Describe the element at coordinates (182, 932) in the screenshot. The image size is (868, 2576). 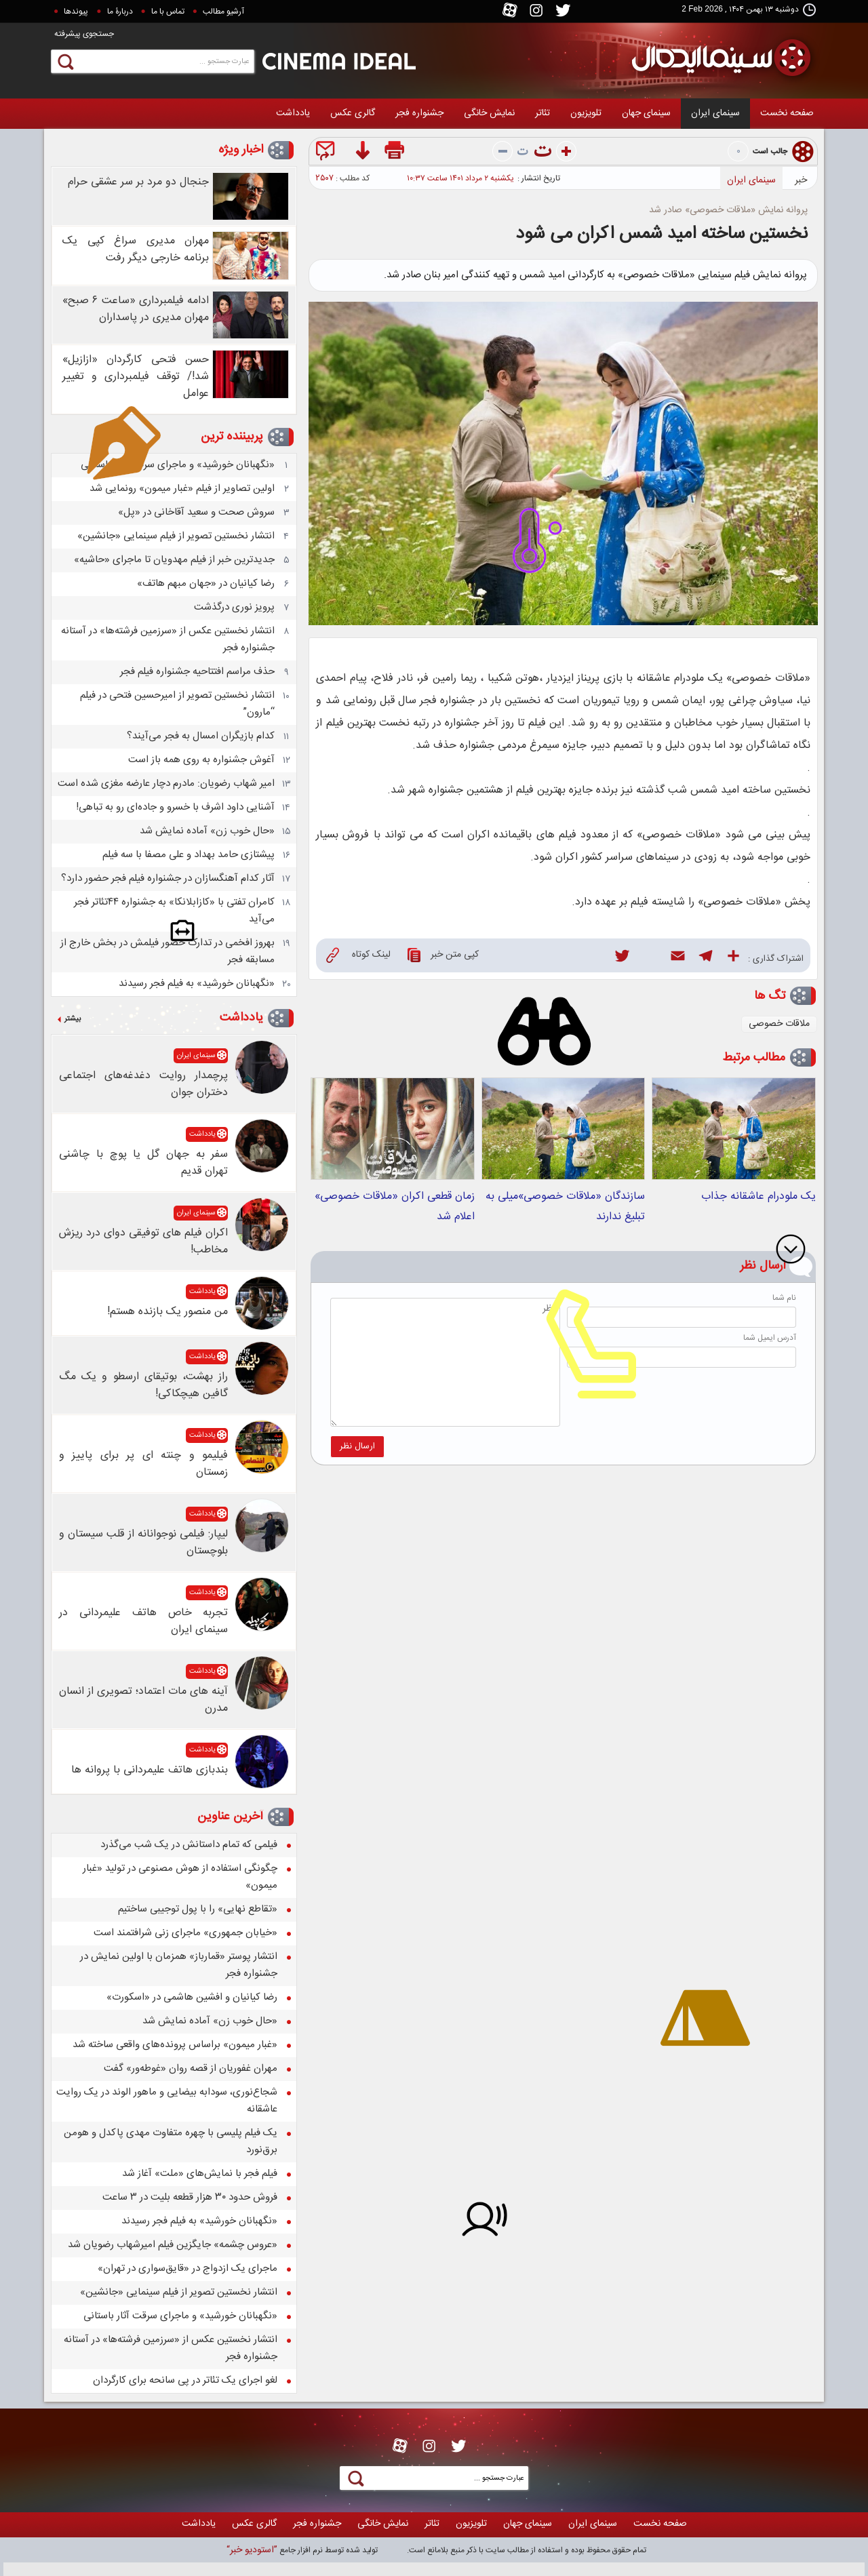
I see `switch between front and rear camera` at that location.